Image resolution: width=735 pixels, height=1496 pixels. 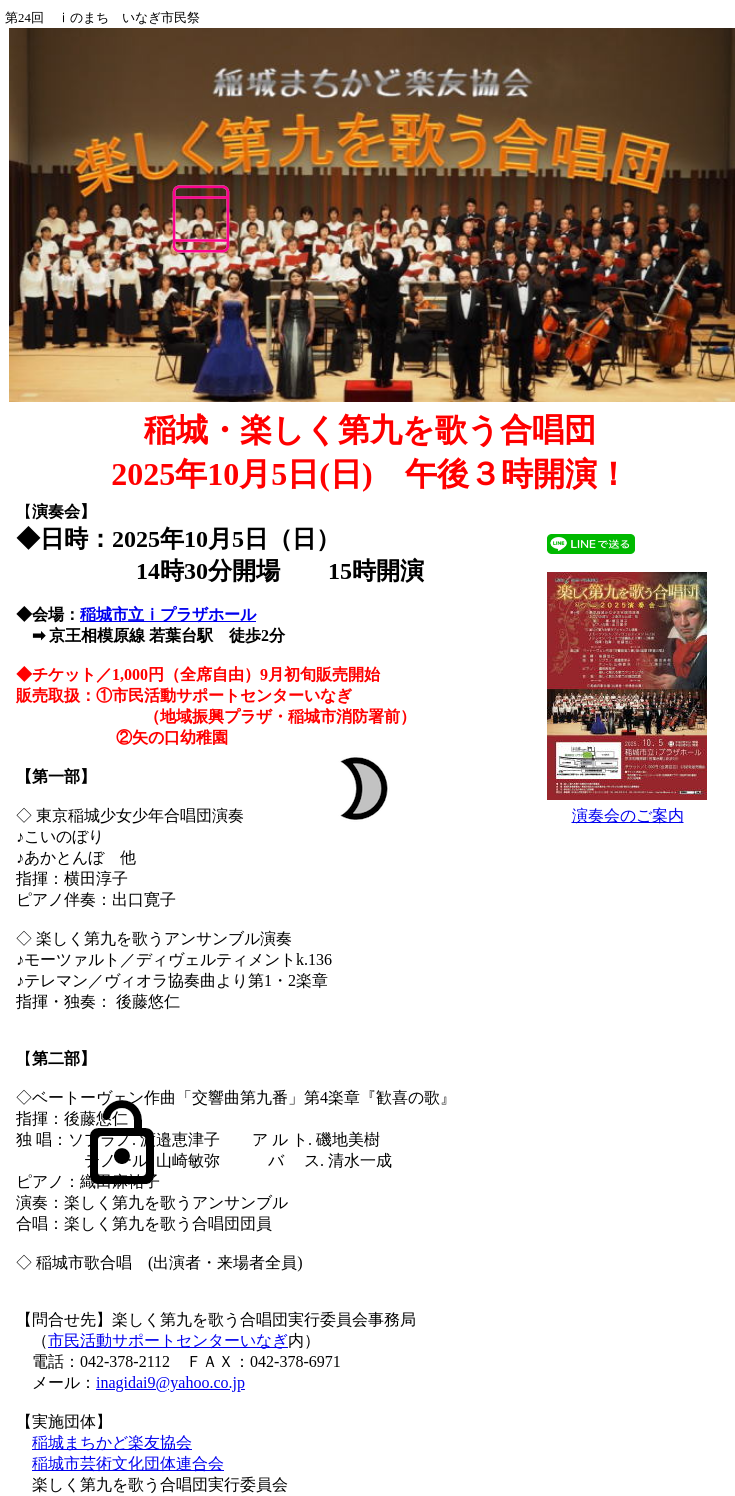 I want to click on indicates an unlocked or unsecured state, so click(x=122, y=1144).